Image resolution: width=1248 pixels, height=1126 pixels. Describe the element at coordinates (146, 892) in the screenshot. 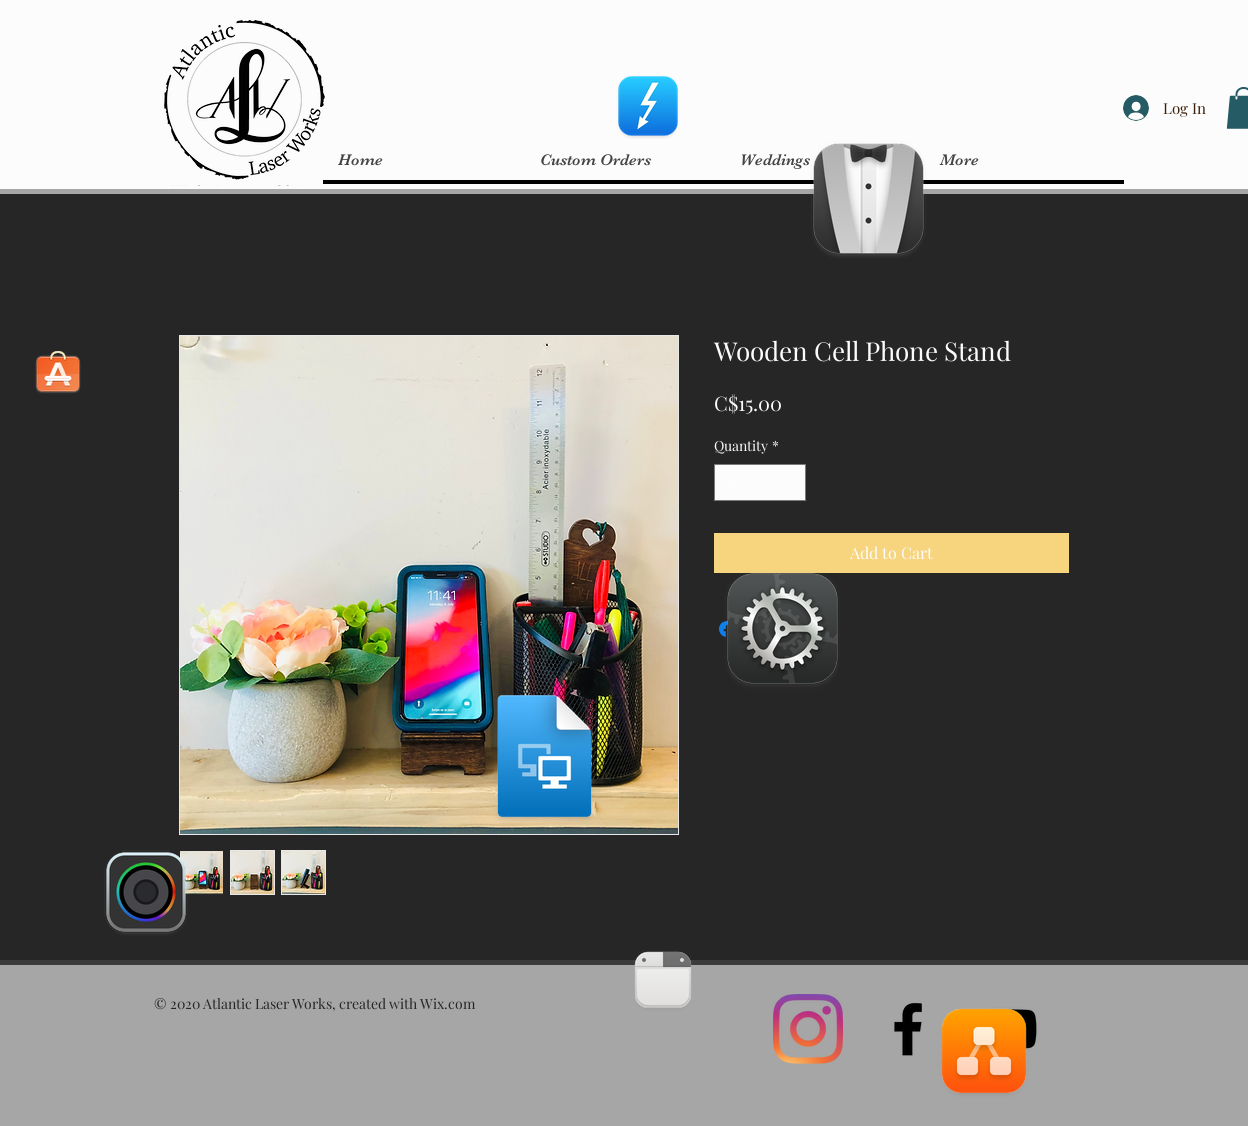

I see `open DaVinci Resolve color grading panels` at that location.